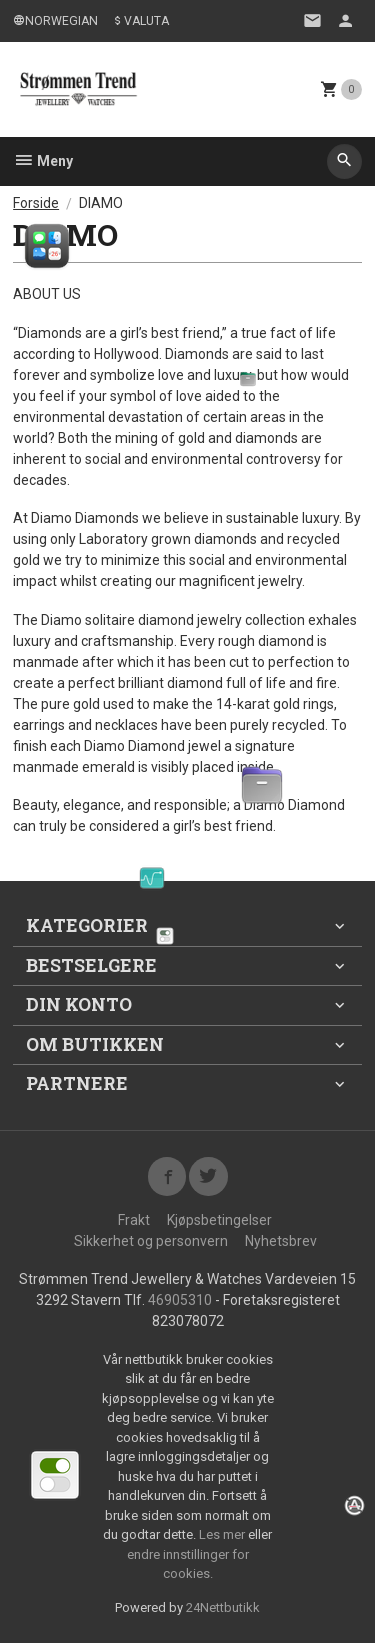  Describe the element at coordinates (165, 936) in the screenshot. I see `open system tweaks or customization settings` at that location.